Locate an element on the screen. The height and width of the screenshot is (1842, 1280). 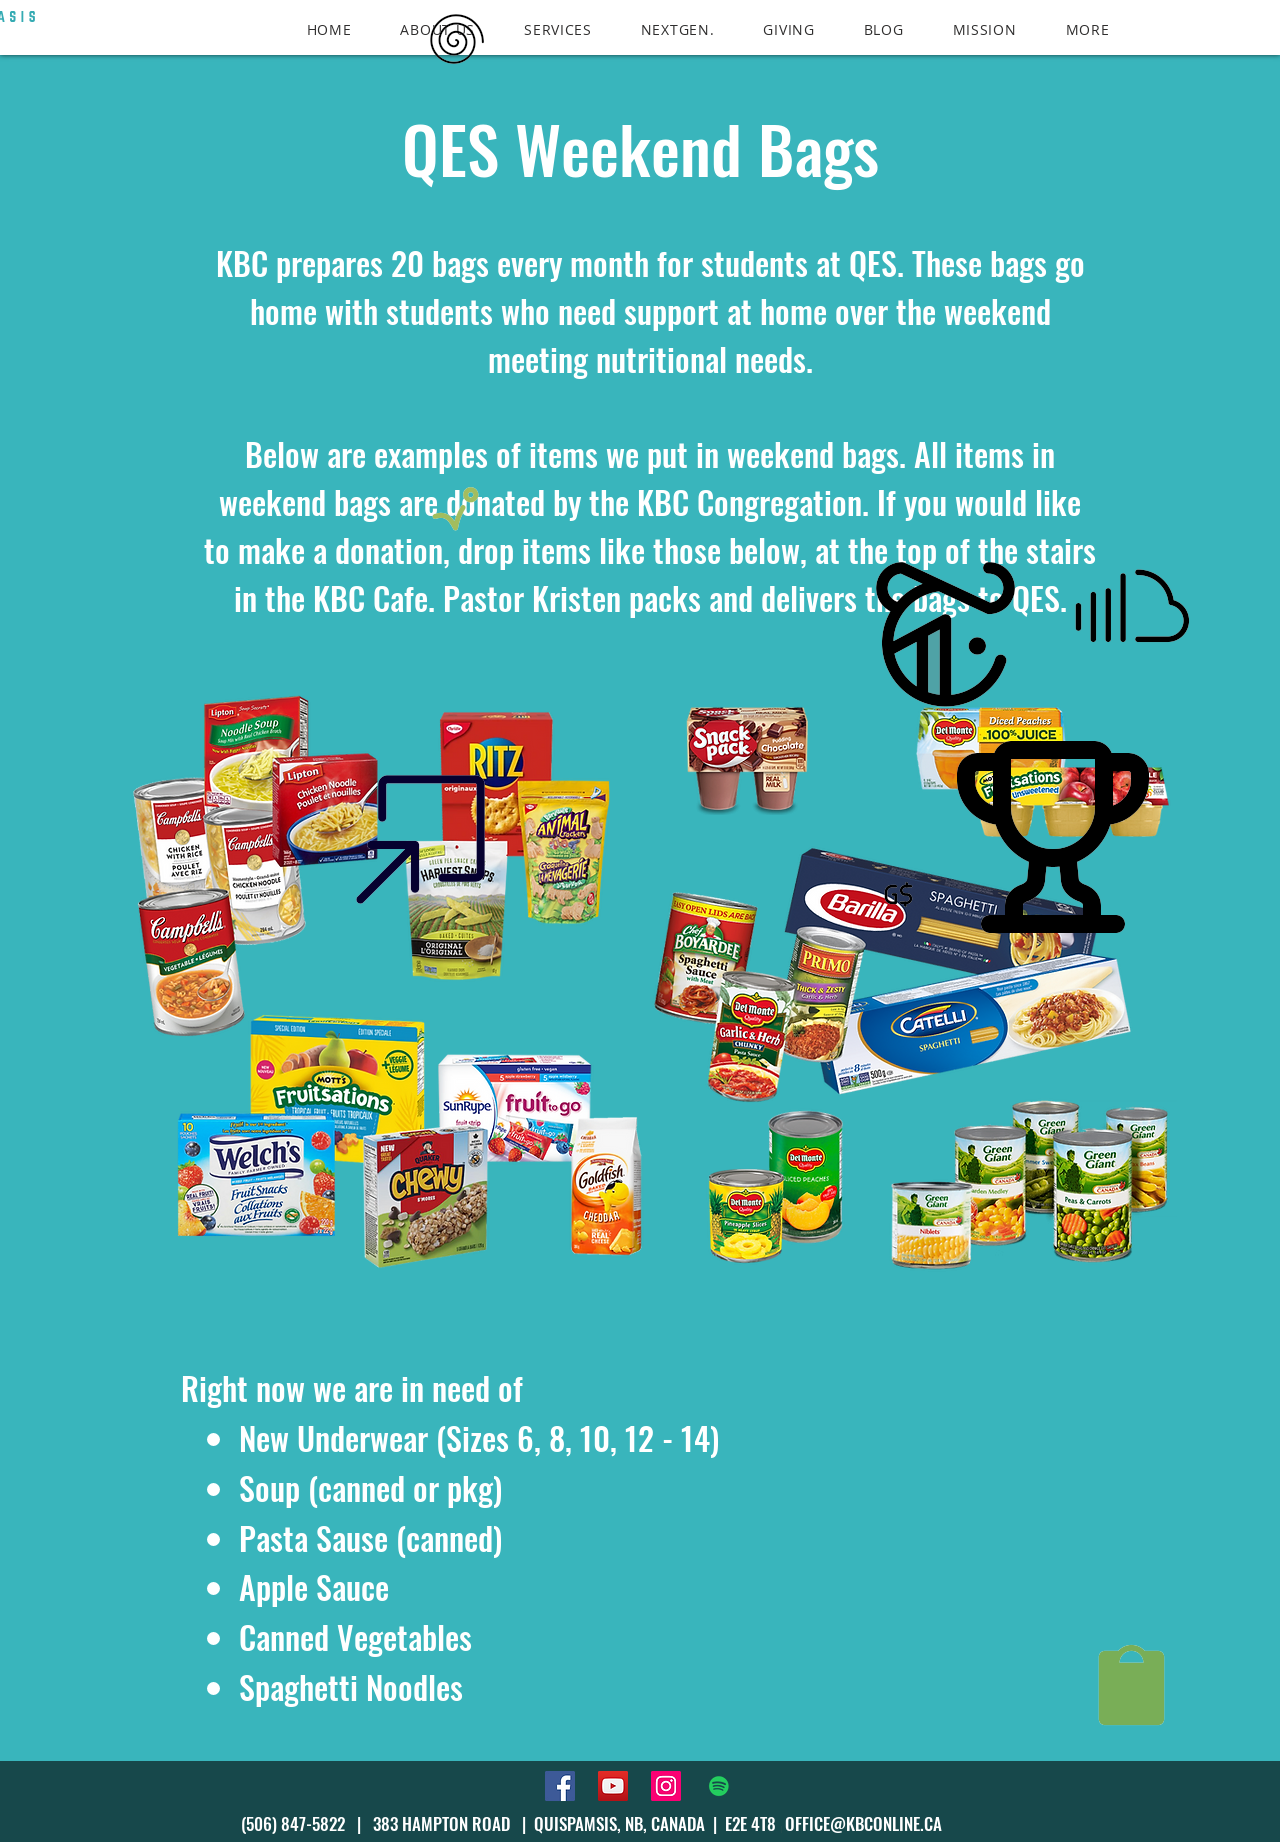
indicates loading or processing in progress is located at coordinates (454, 38).